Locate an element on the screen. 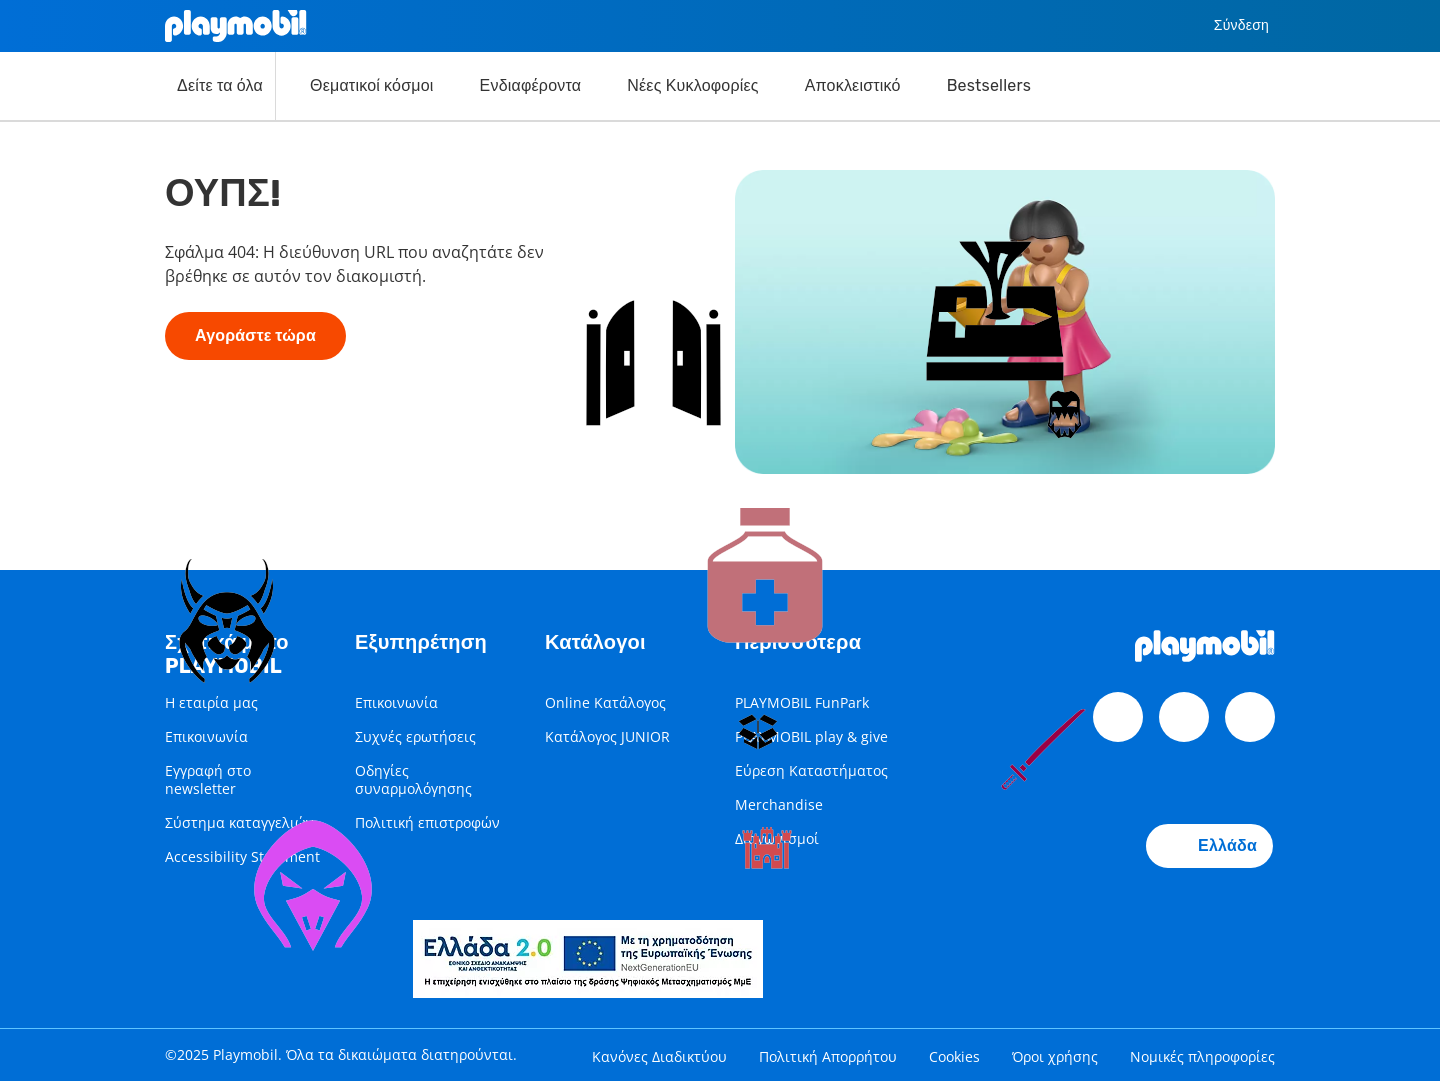 The image size is (1440, 1081). select katana as your weapon is located at coordinates (1043, 749).